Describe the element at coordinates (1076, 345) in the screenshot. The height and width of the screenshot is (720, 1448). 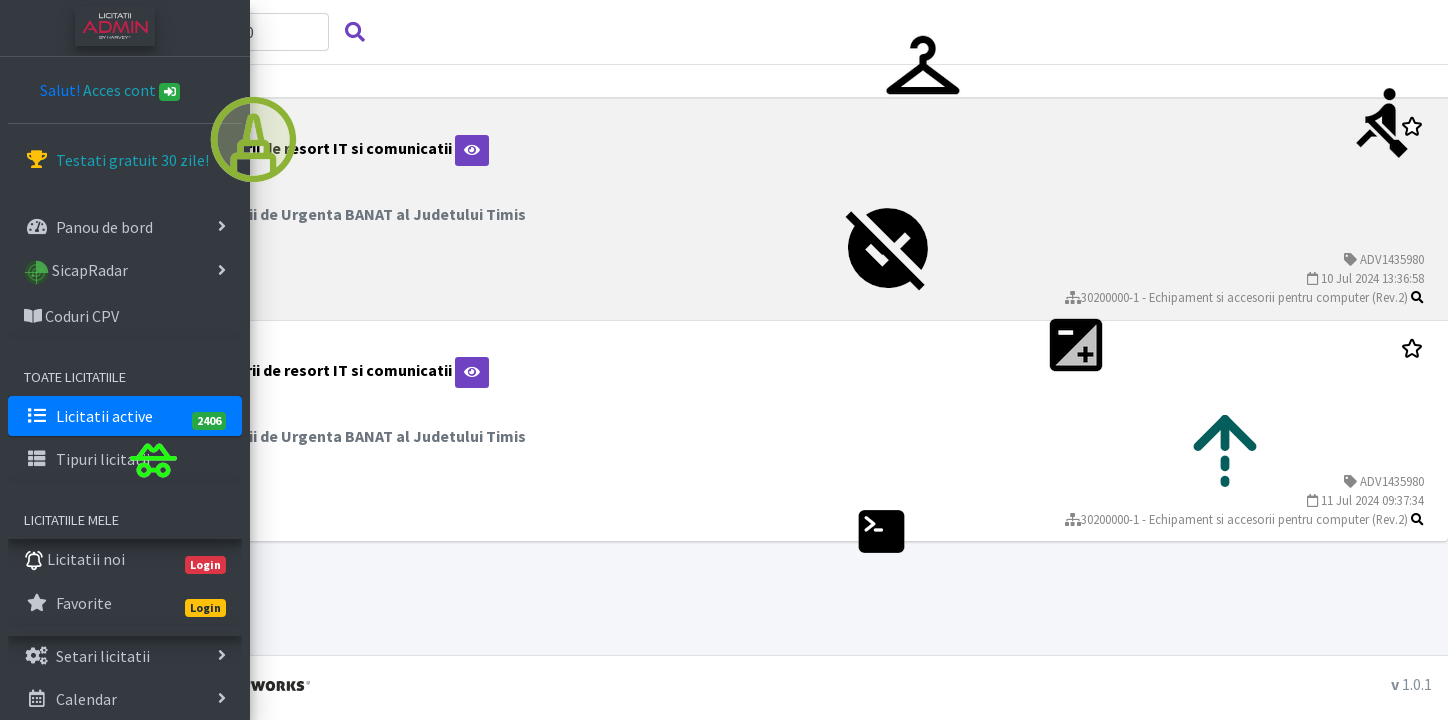
I see `adjust image exposure settings` at that location.